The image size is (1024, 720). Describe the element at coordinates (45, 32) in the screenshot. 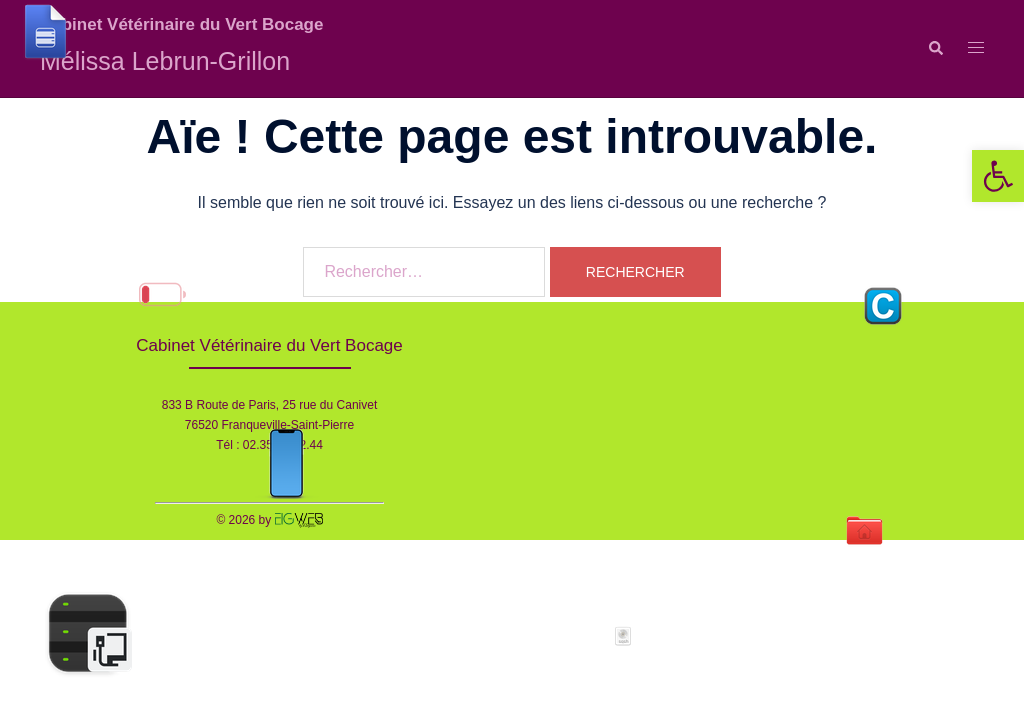

I see `SMB network workgroup file type` at that location.